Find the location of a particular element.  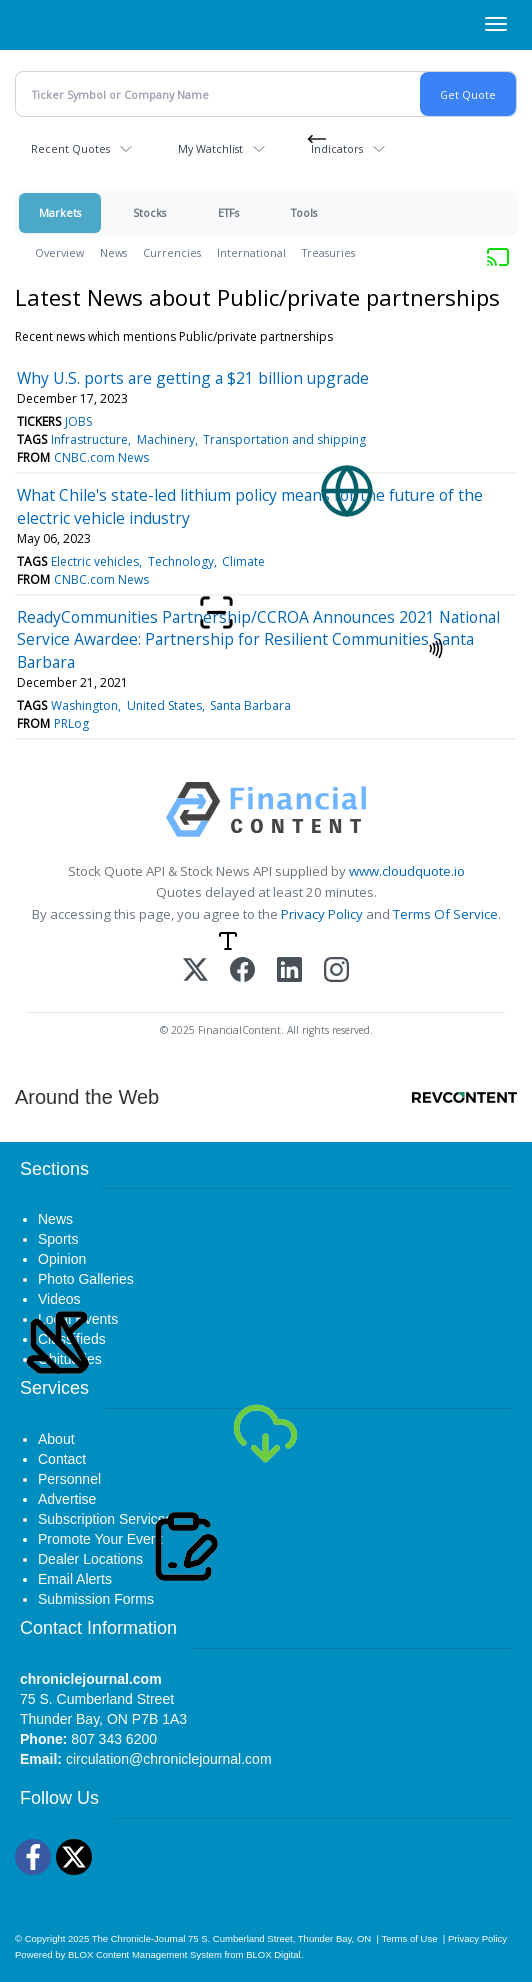

download file from cloud storage is located at coordinates (265, 1433).